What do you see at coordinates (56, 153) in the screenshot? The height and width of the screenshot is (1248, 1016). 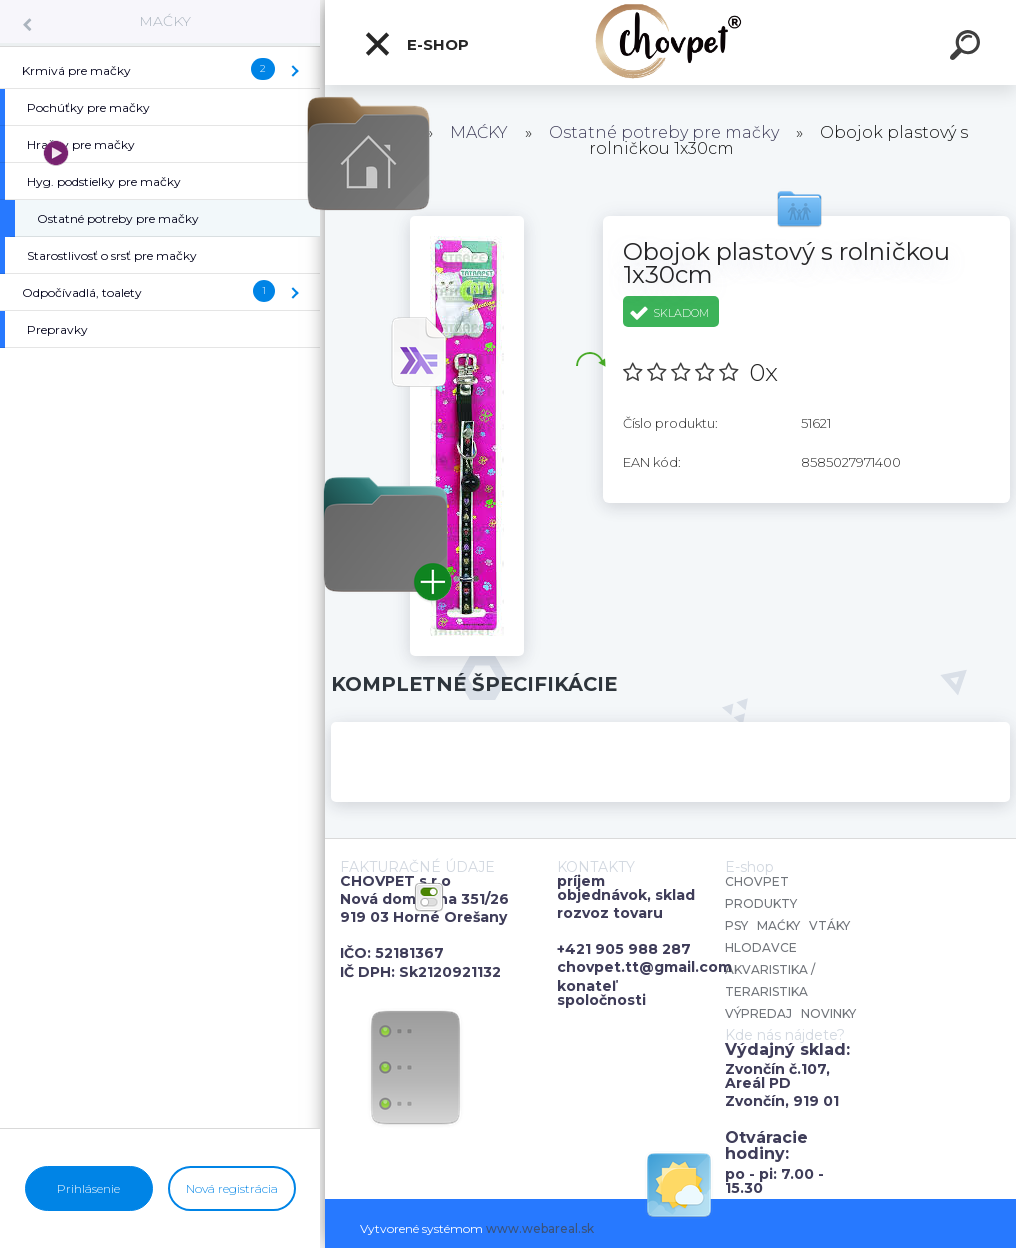 I see `indicates video content or media files` at bounding box center [56, 153].